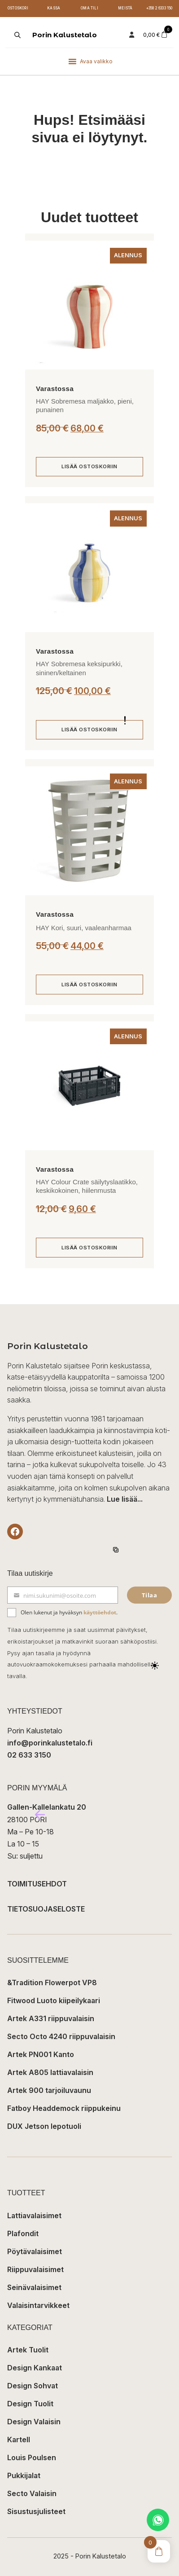 The height and width of the screenshot is (2576, 179). Describe the element at coordinates (155, 1666) in the screenshot. I see `toggle light mode or bright display` at that location.